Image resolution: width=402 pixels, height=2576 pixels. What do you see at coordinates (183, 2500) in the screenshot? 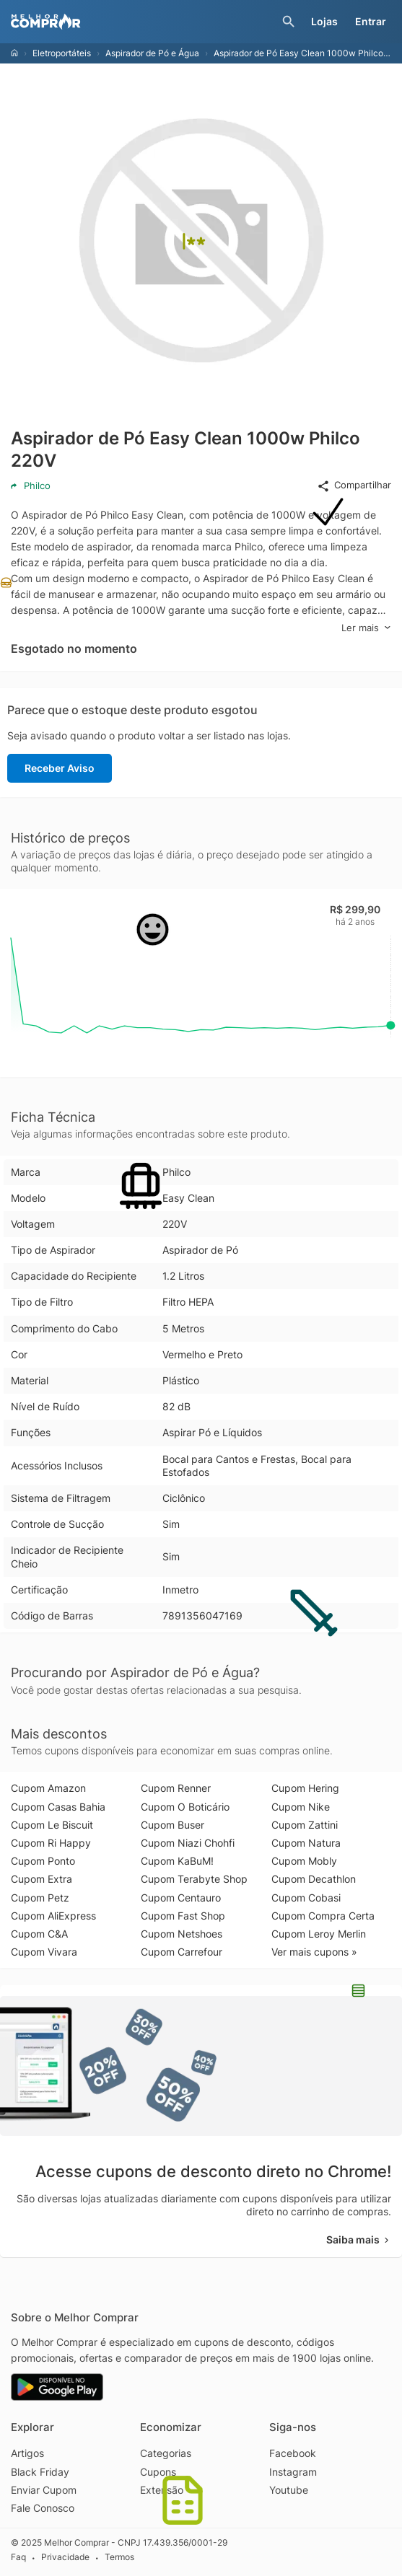
I see `open a spreadsheet file` at bounding box center [183, 2500].